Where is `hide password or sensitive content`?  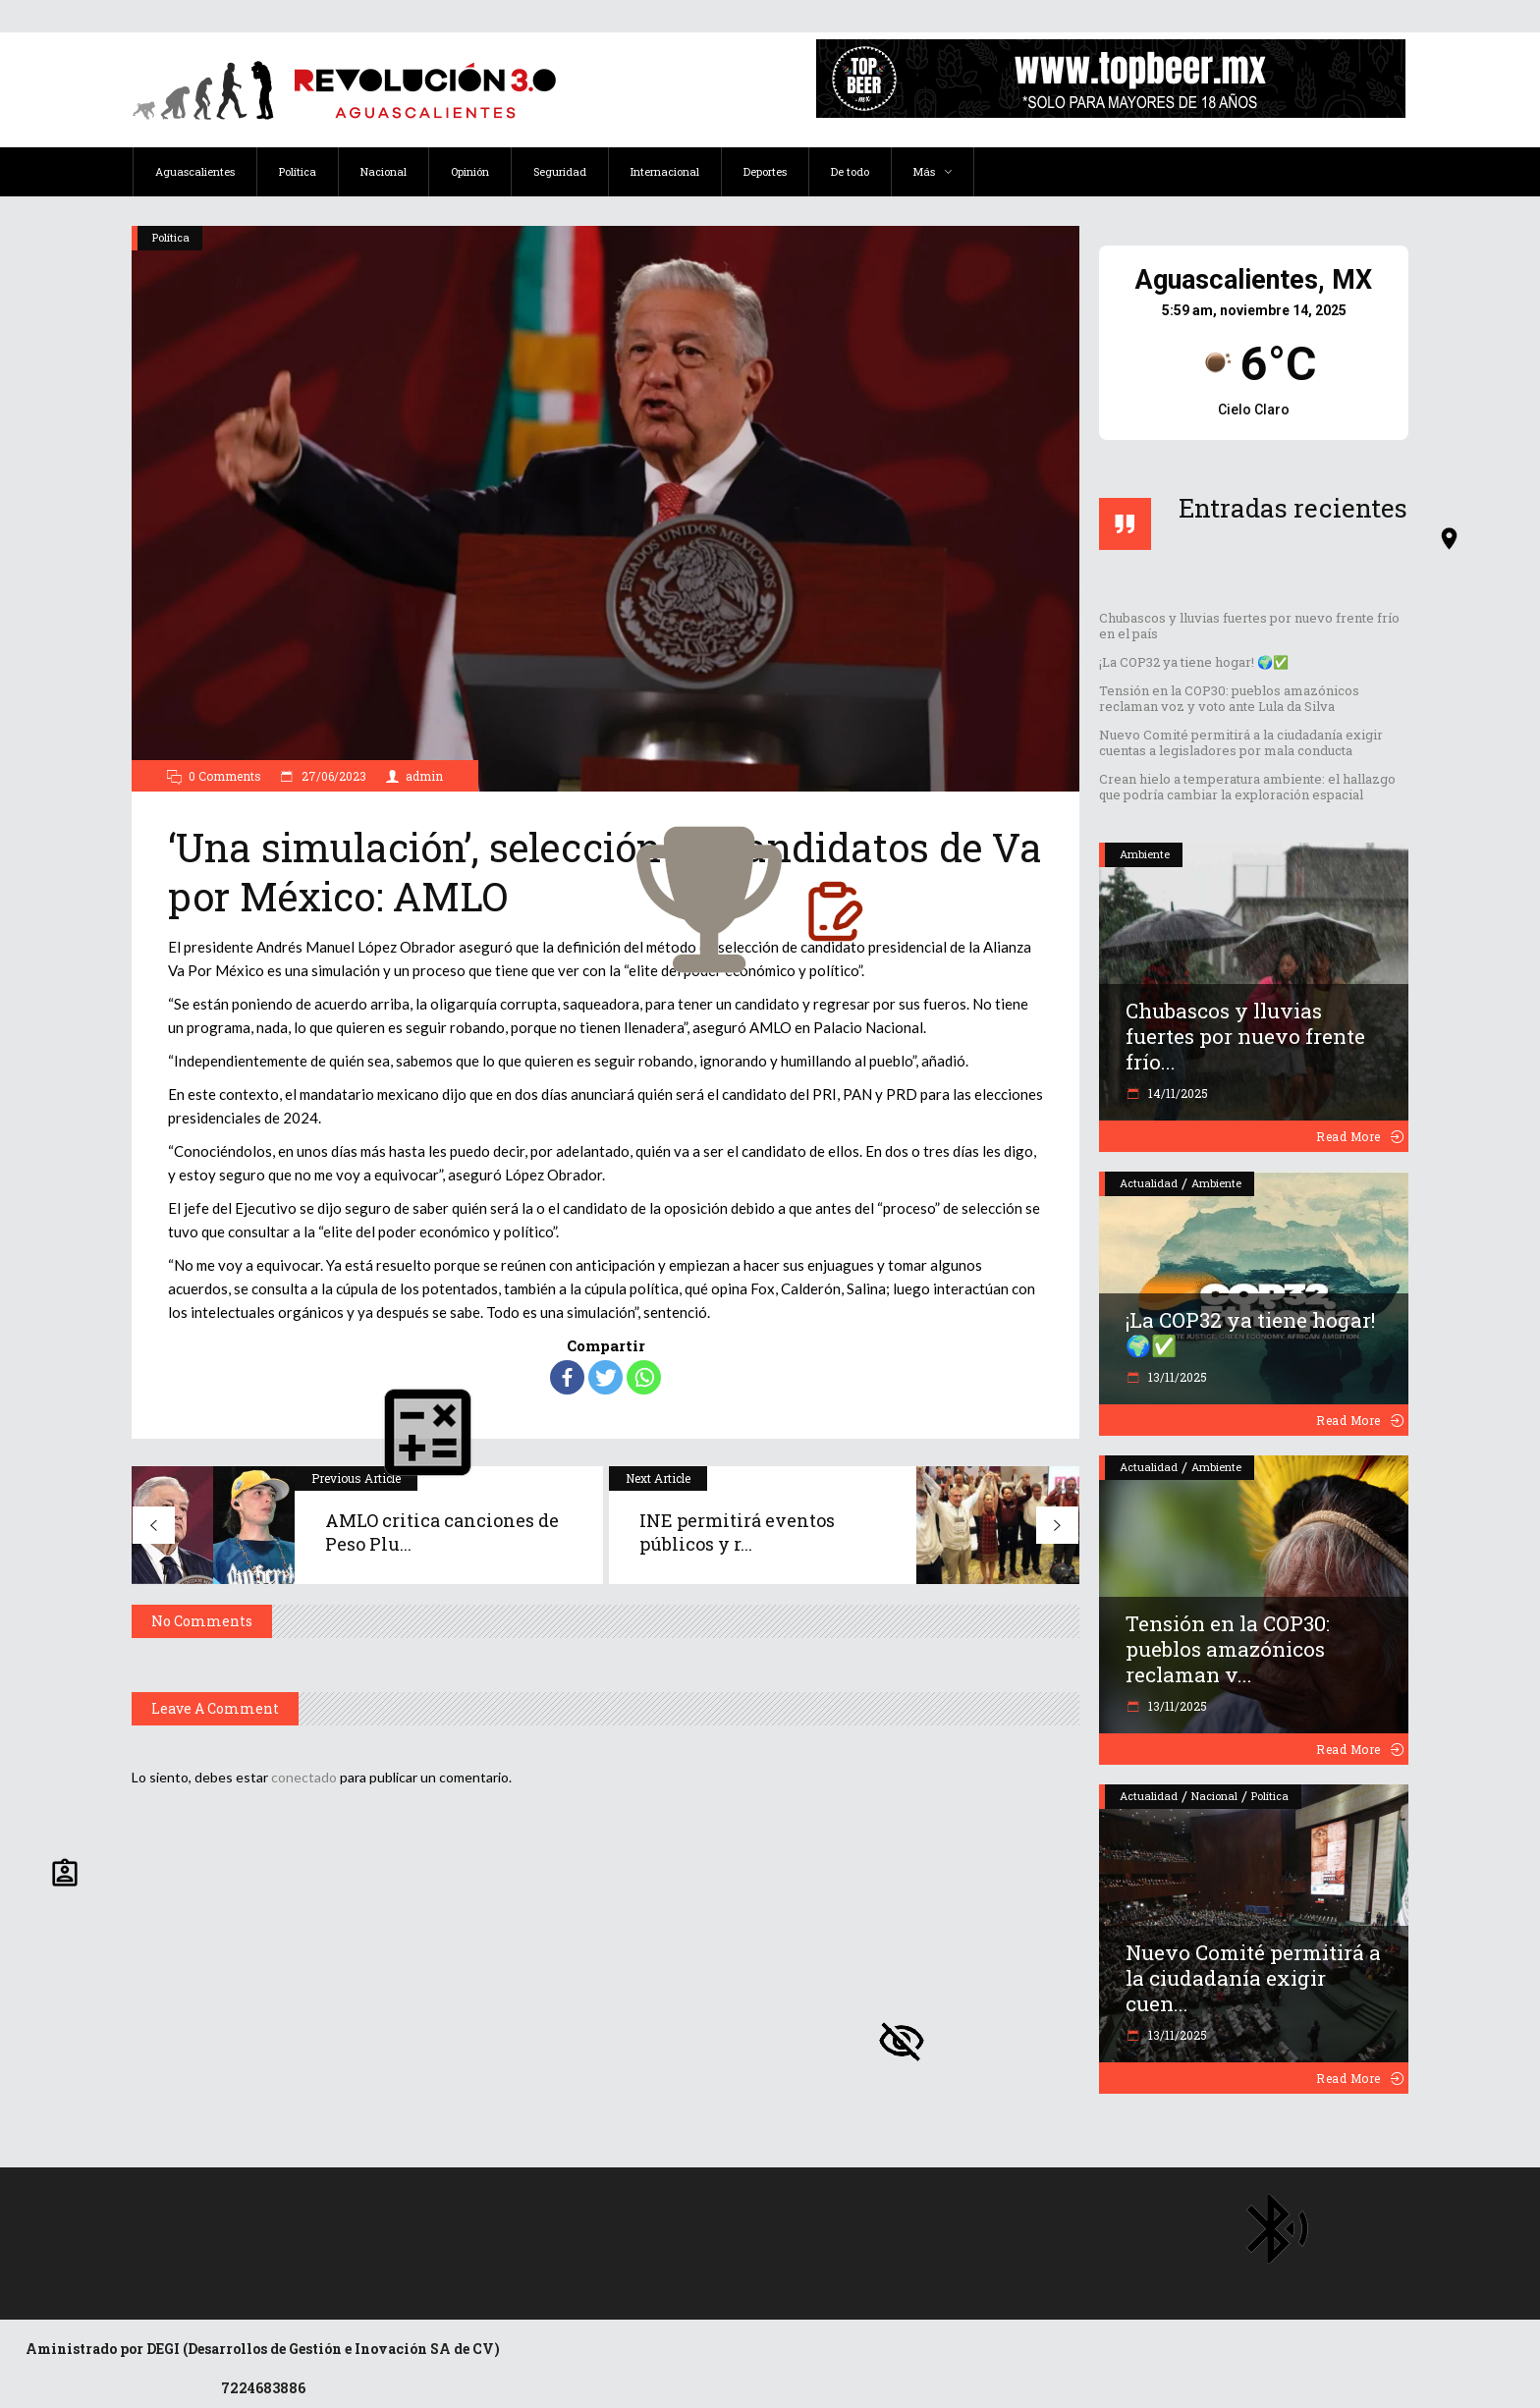 hide password or sensitive content is located at coordinates (902, 2042).